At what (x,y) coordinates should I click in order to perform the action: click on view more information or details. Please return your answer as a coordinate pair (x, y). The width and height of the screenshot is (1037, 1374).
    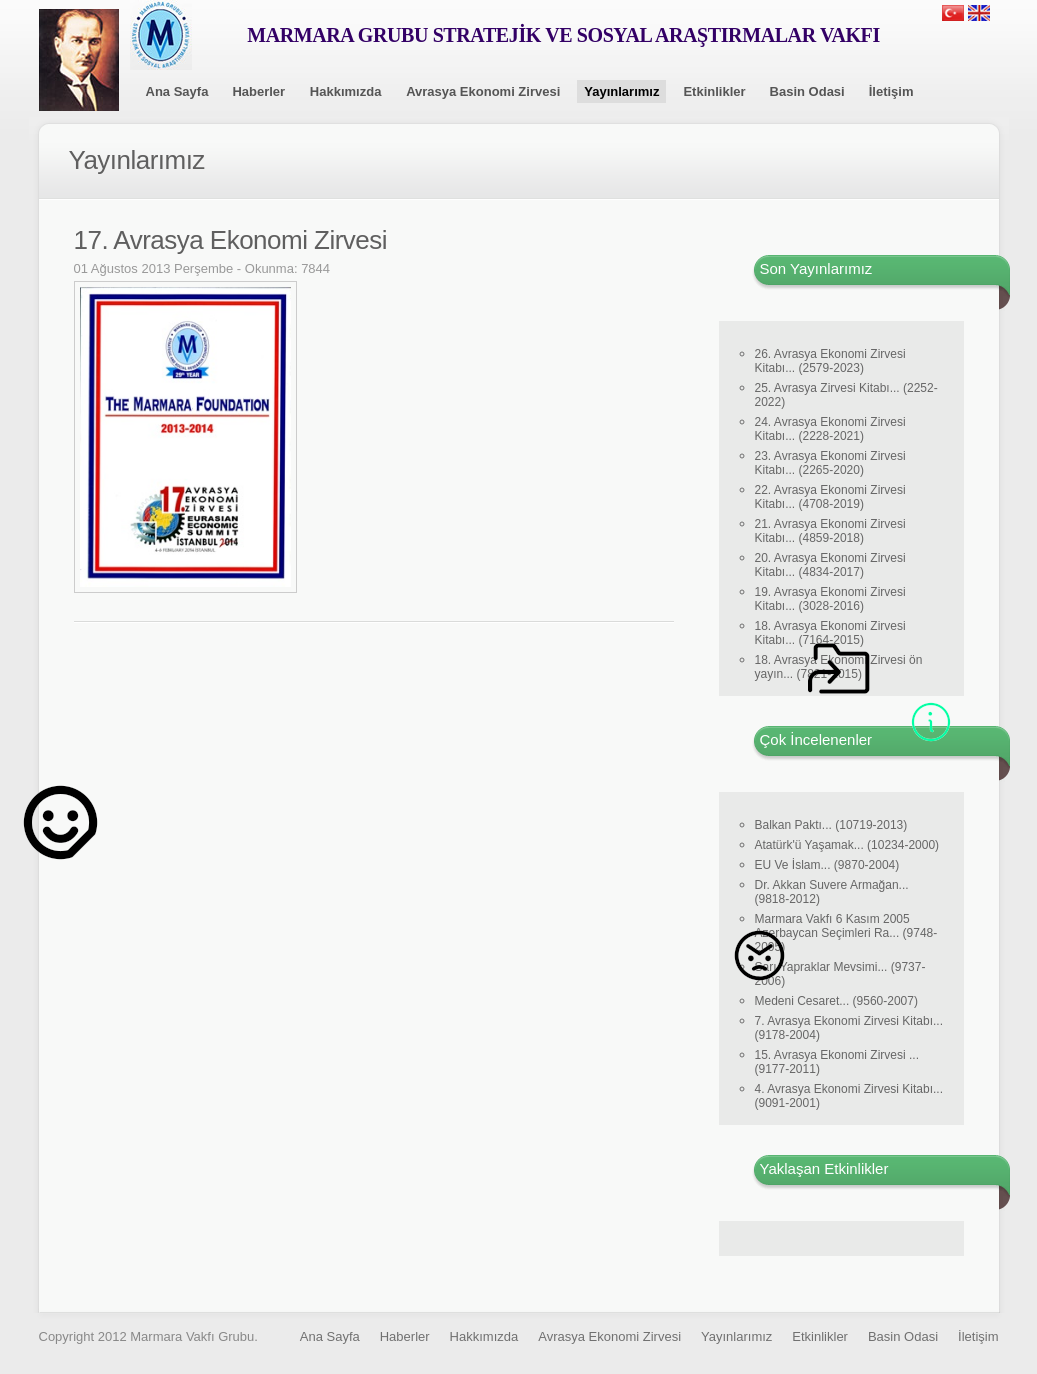
    Looking at the image, I should click on (931, 722).